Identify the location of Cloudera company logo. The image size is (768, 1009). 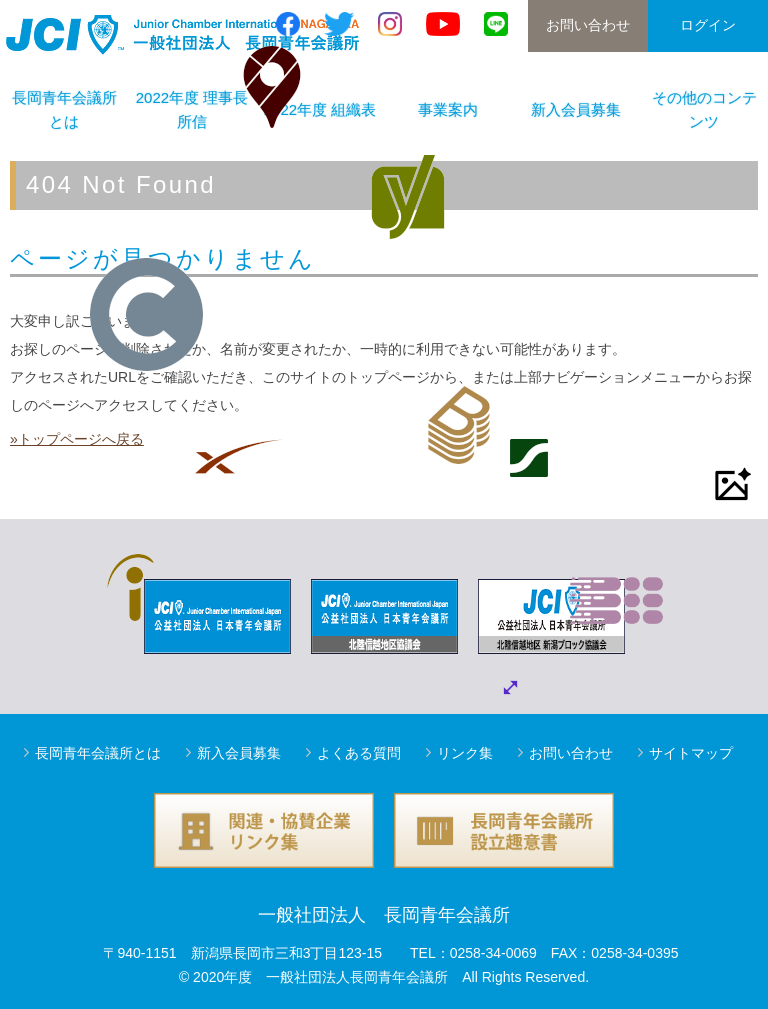
(146, 314).